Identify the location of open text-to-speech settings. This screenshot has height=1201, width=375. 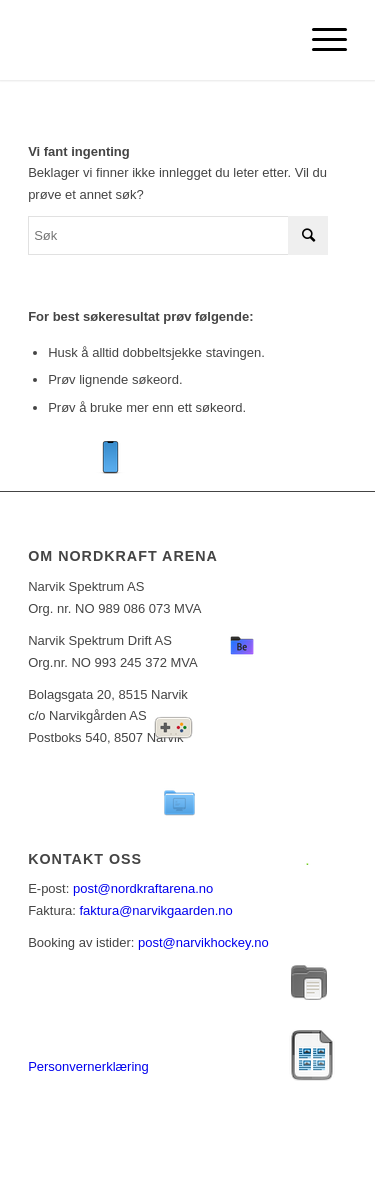
(296, 849).